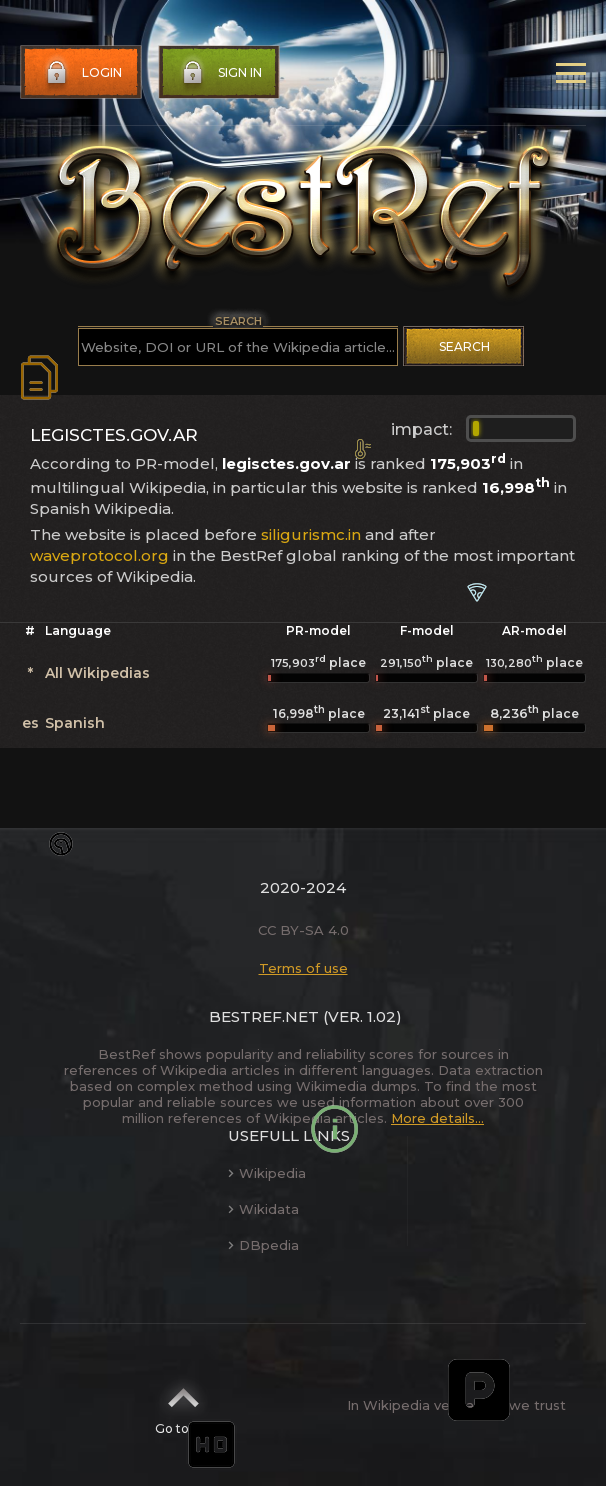 The image size is (606, 1486). I want to click on view more information or details, so click(335, 1129).